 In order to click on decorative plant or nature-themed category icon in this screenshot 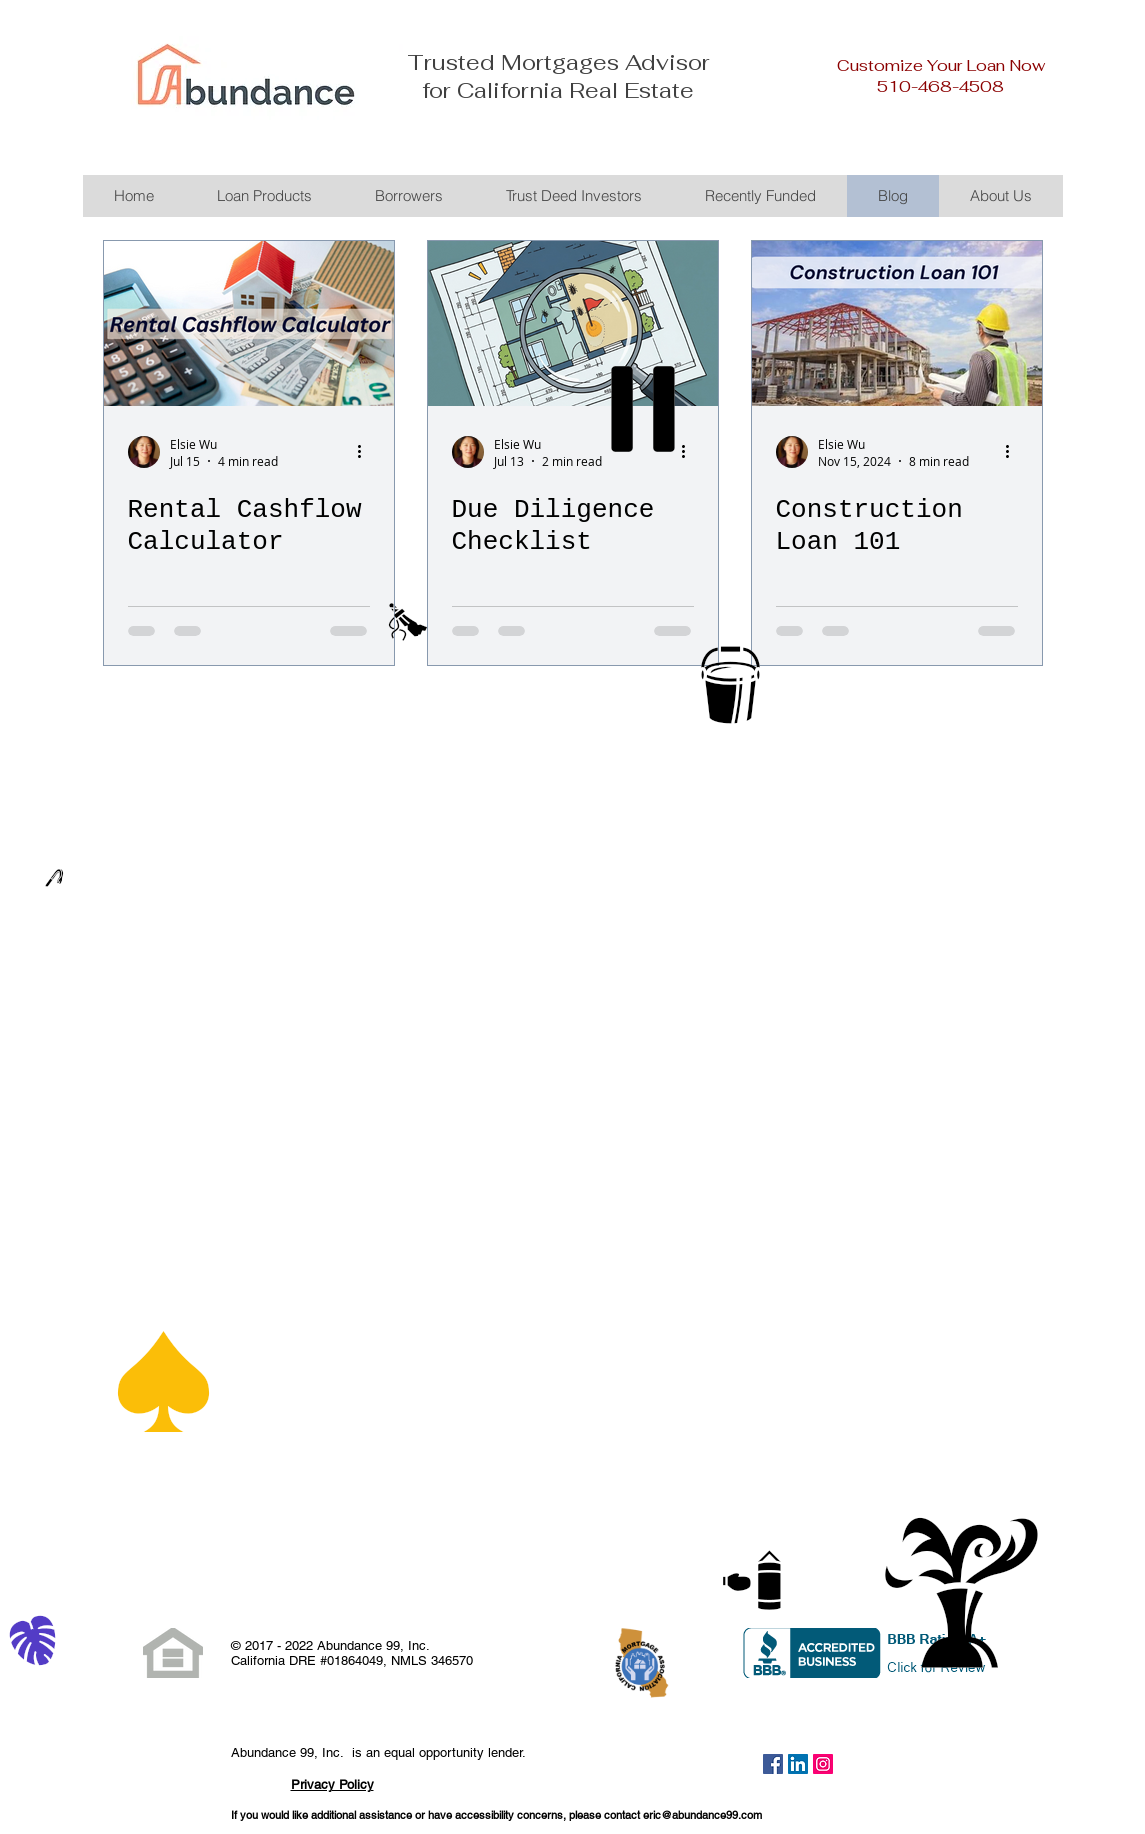, I will do `click(32, 1640)`.